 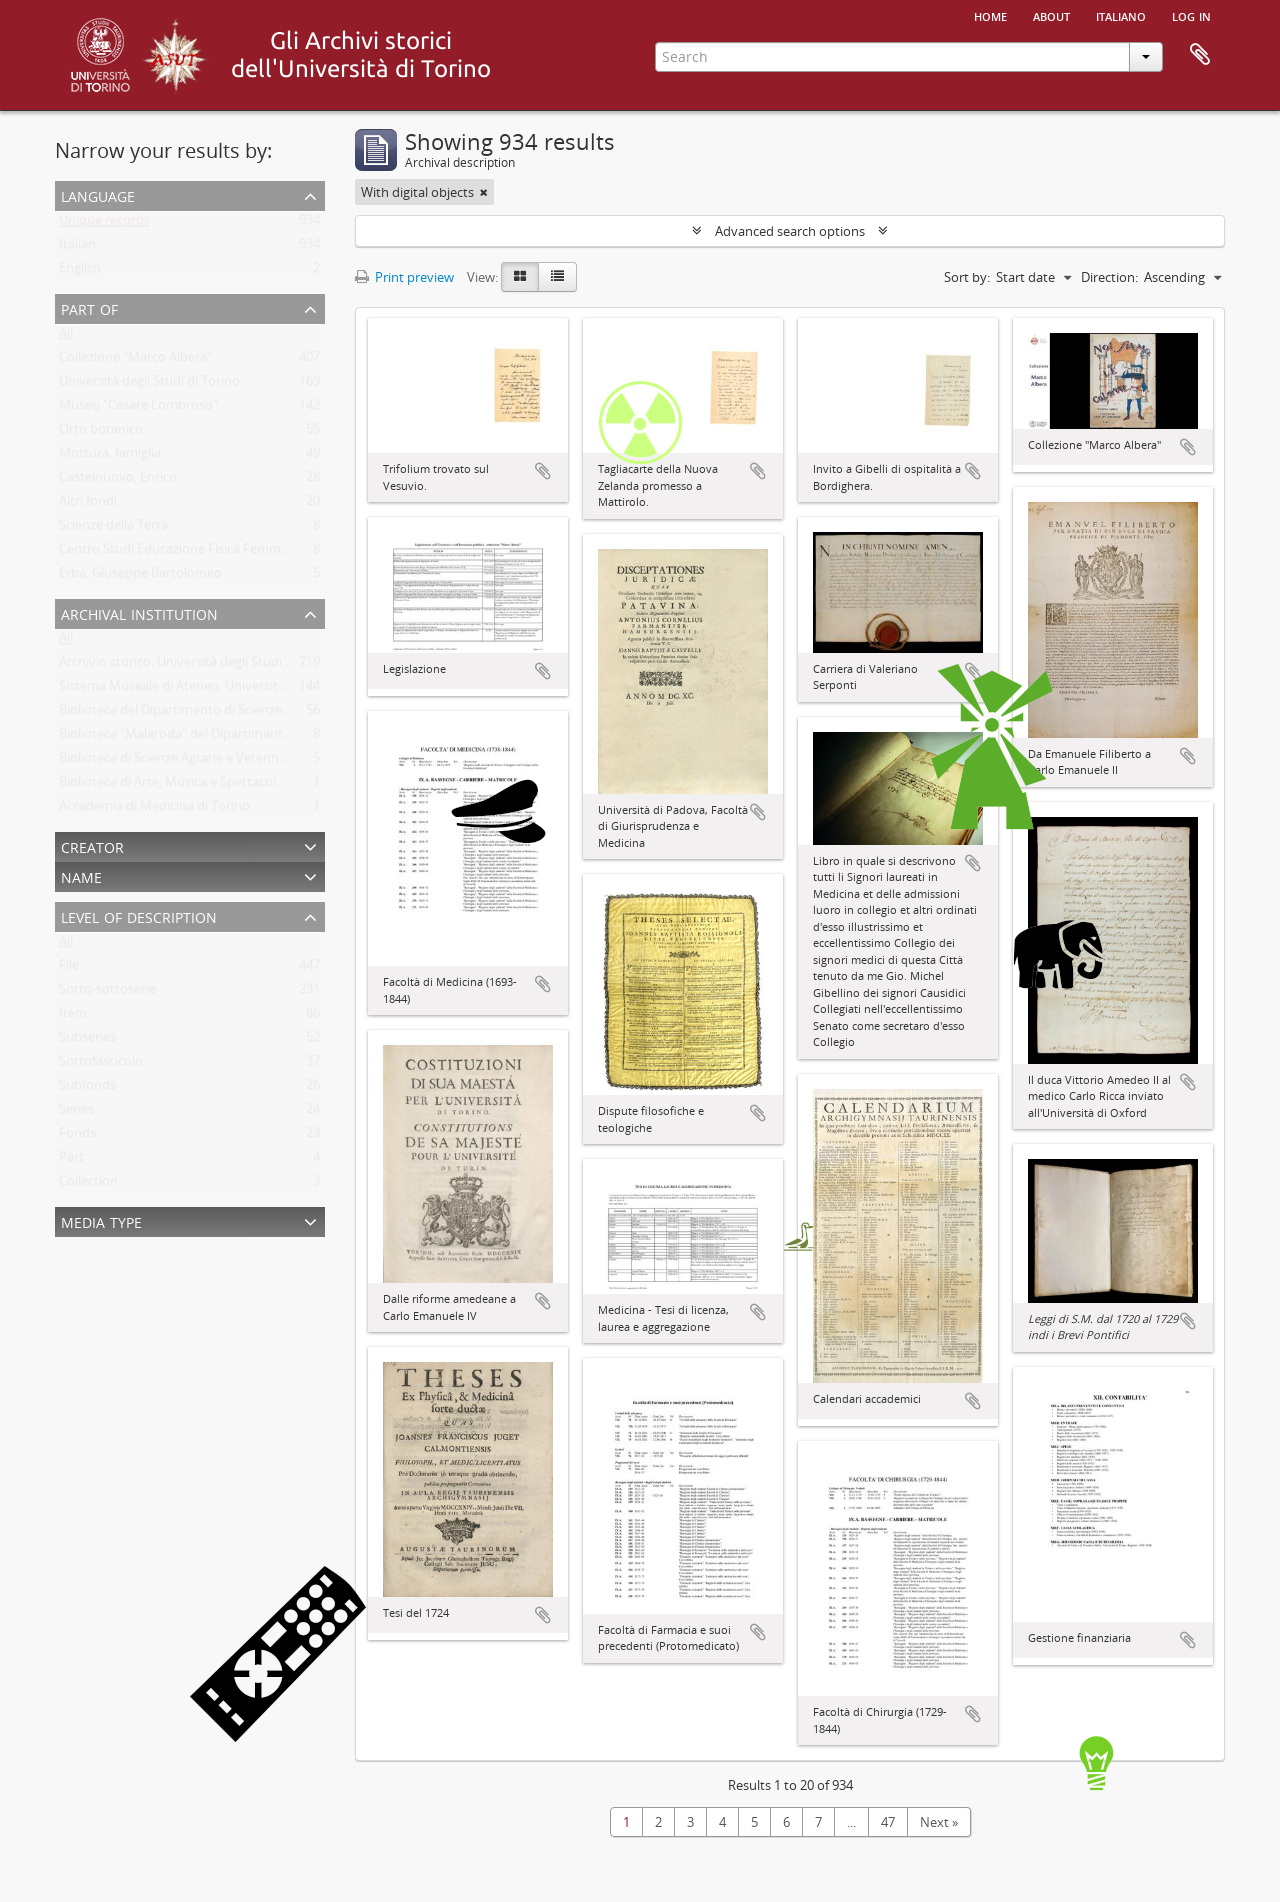 I want to click on indicates wind energy or renewable power source, so click(x=992, y=747).